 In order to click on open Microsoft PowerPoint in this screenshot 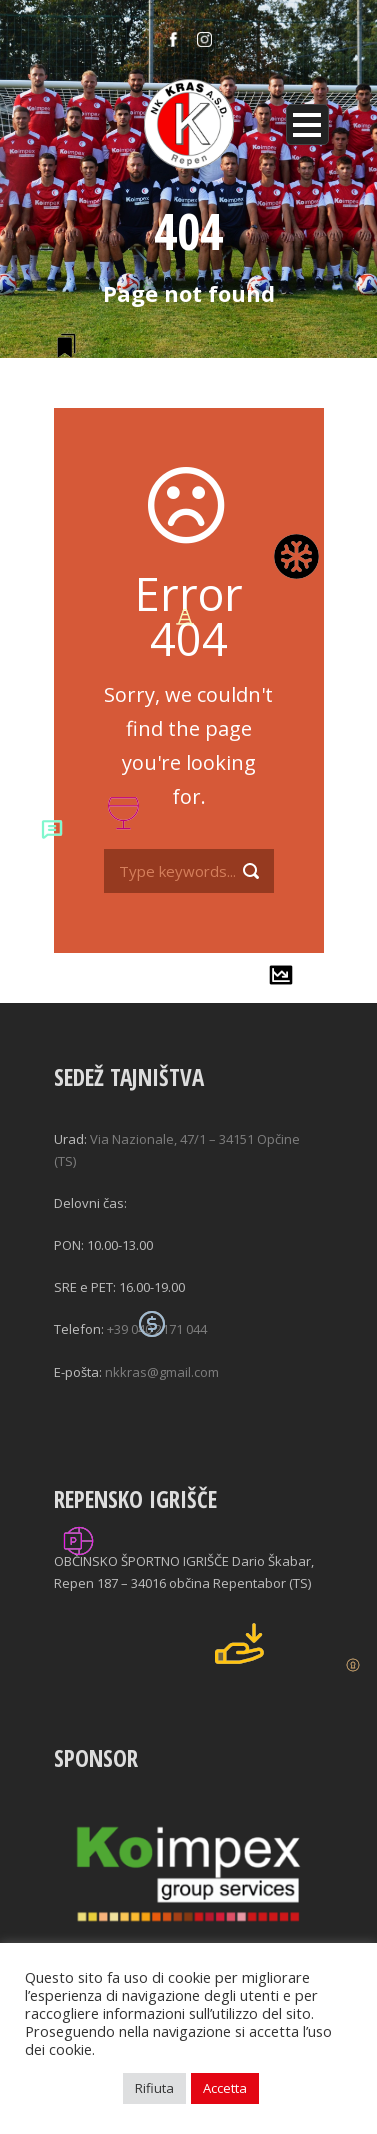, I will do `click(78, 1541)`.